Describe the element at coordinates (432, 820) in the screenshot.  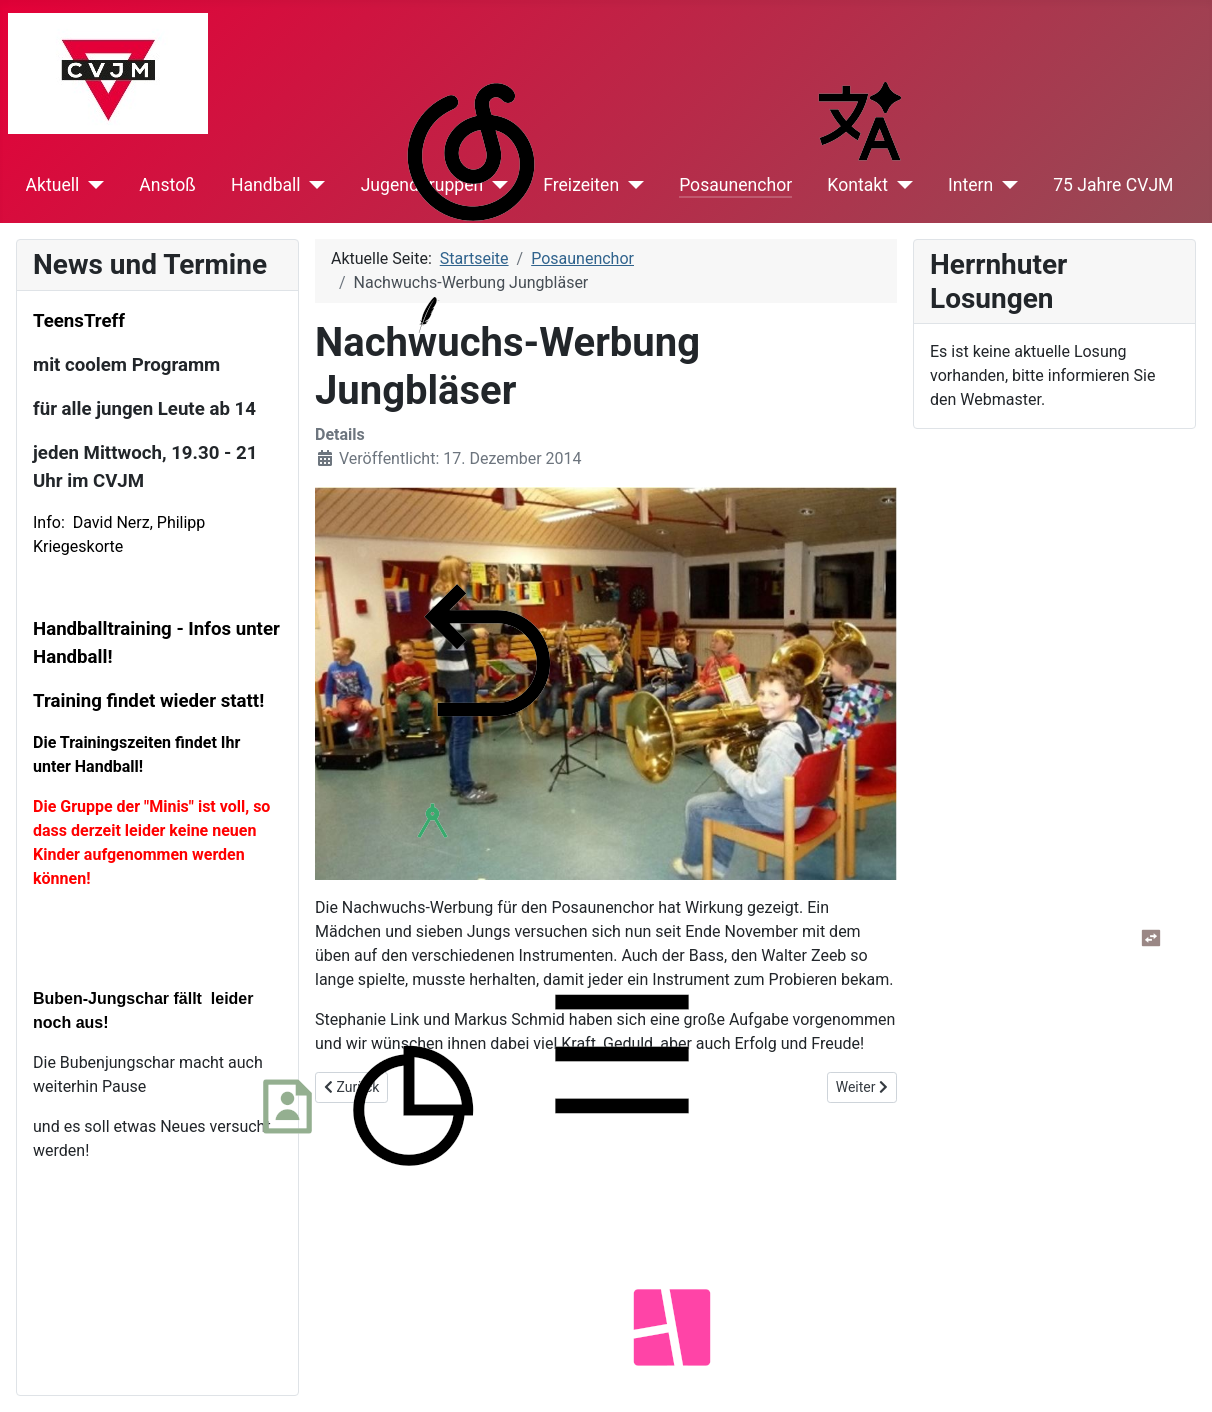
I see `access drawing or design tools` at that location.